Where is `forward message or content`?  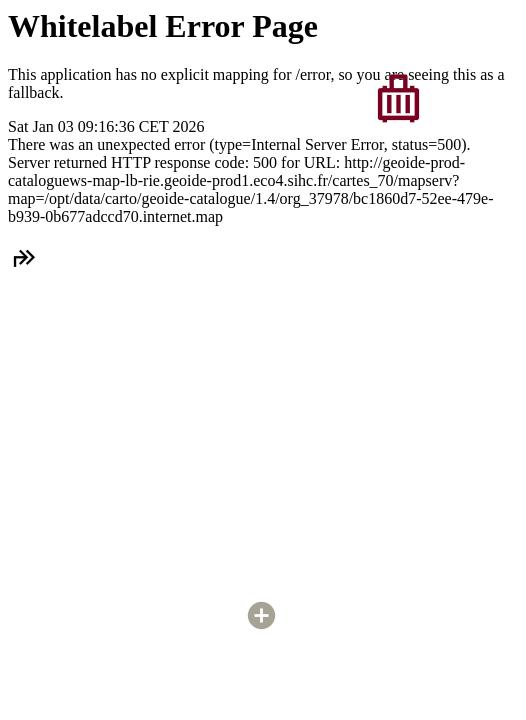
forward message or content is located at coordinates (23, 258).